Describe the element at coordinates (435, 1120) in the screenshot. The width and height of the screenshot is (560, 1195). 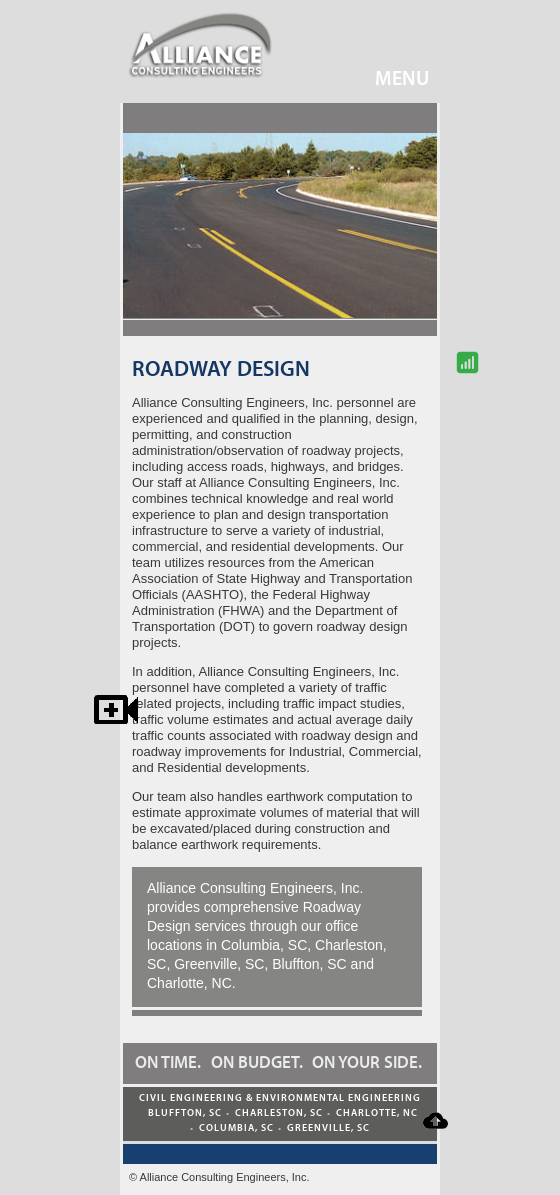
I see `upload file to cloud storage` at that location.